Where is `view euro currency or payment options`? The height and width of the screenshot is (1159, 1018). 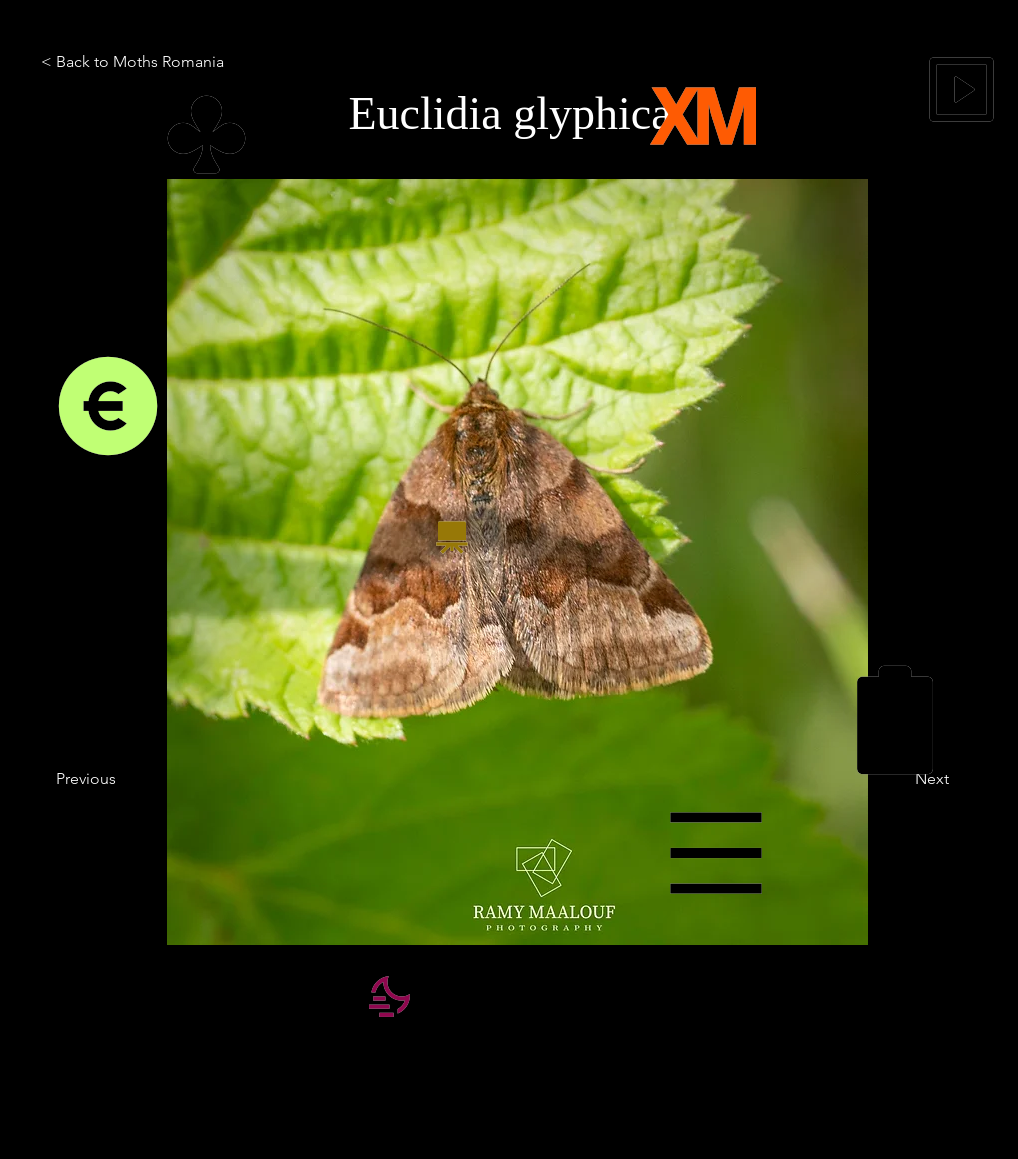
view euro currency or payment options is located at coordinates (108, 406).